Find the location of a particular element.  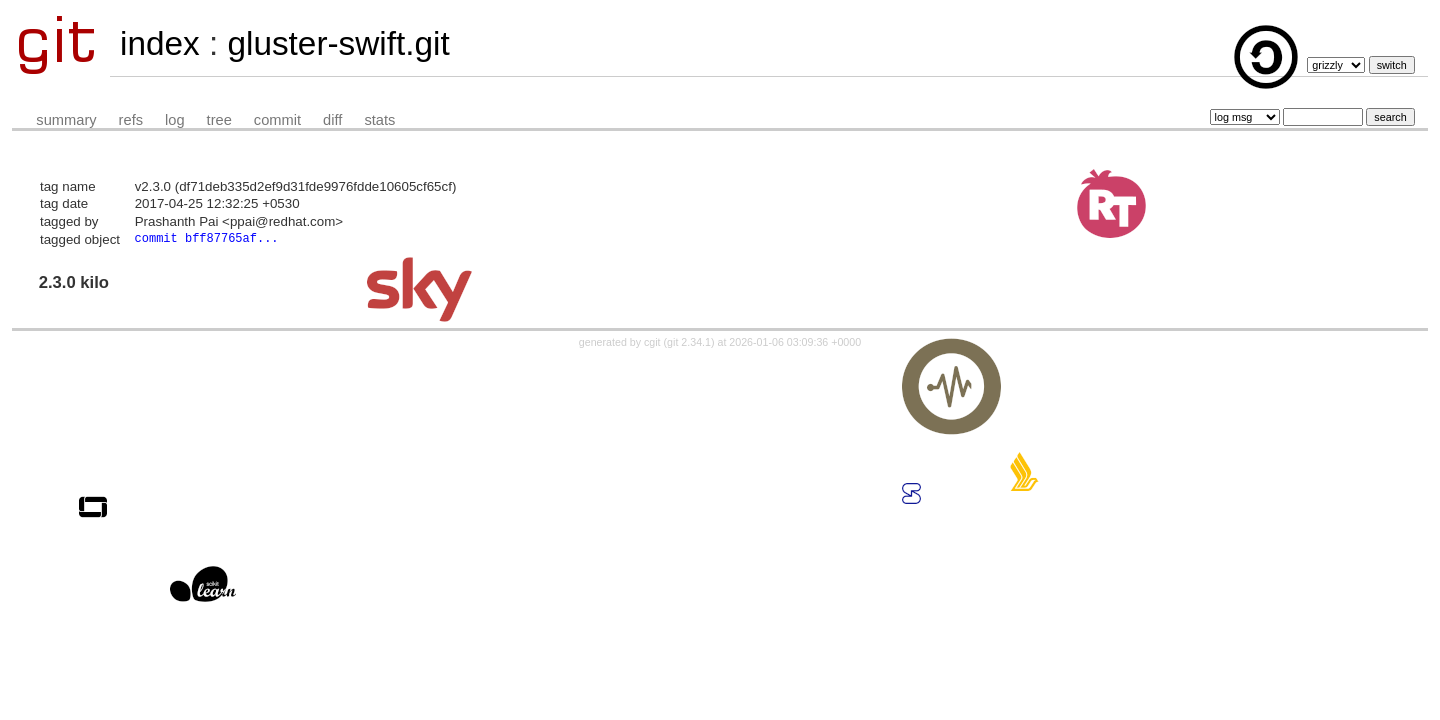

visit rotten tomatoes website is located at coordinates (1111, 203).